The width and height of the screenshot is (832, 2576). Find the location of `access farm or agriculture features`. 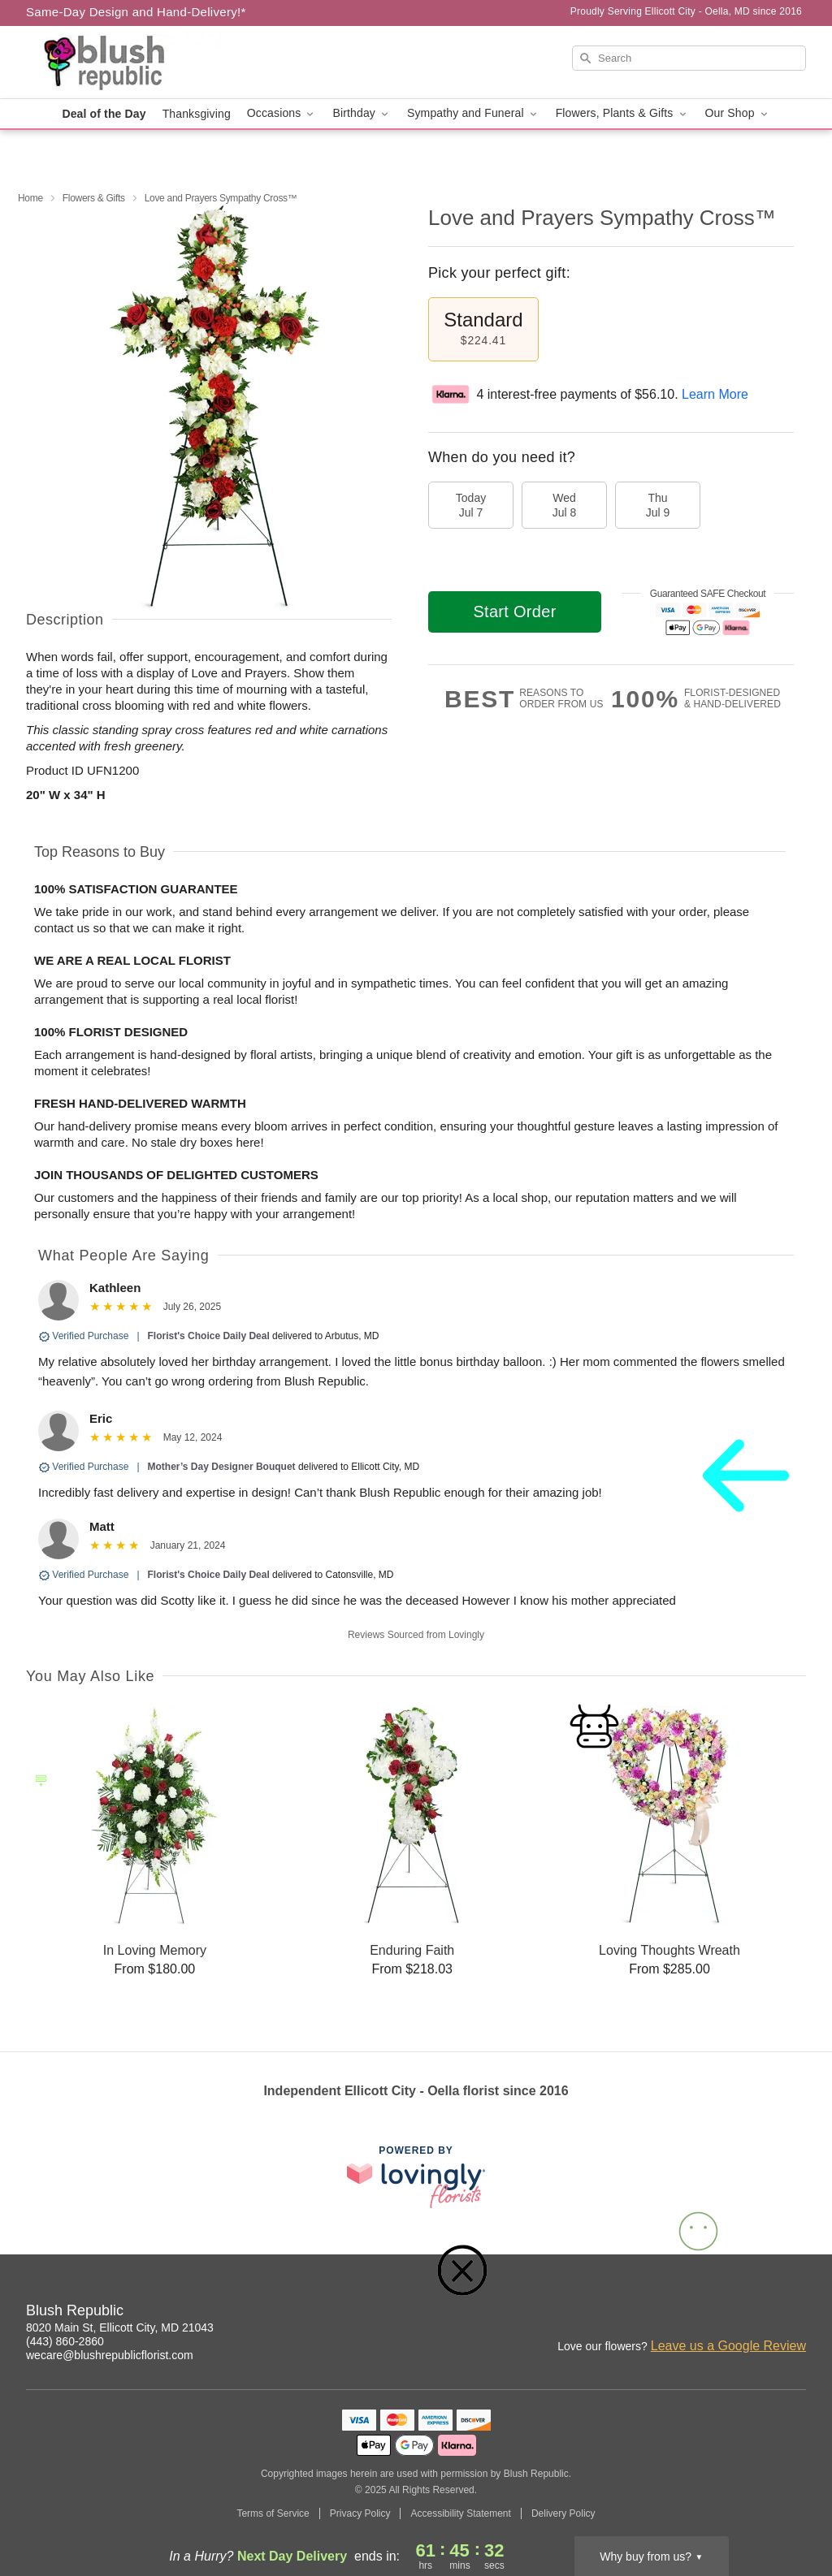

access farm or agriculture features is located at coordinates (594, 1727).